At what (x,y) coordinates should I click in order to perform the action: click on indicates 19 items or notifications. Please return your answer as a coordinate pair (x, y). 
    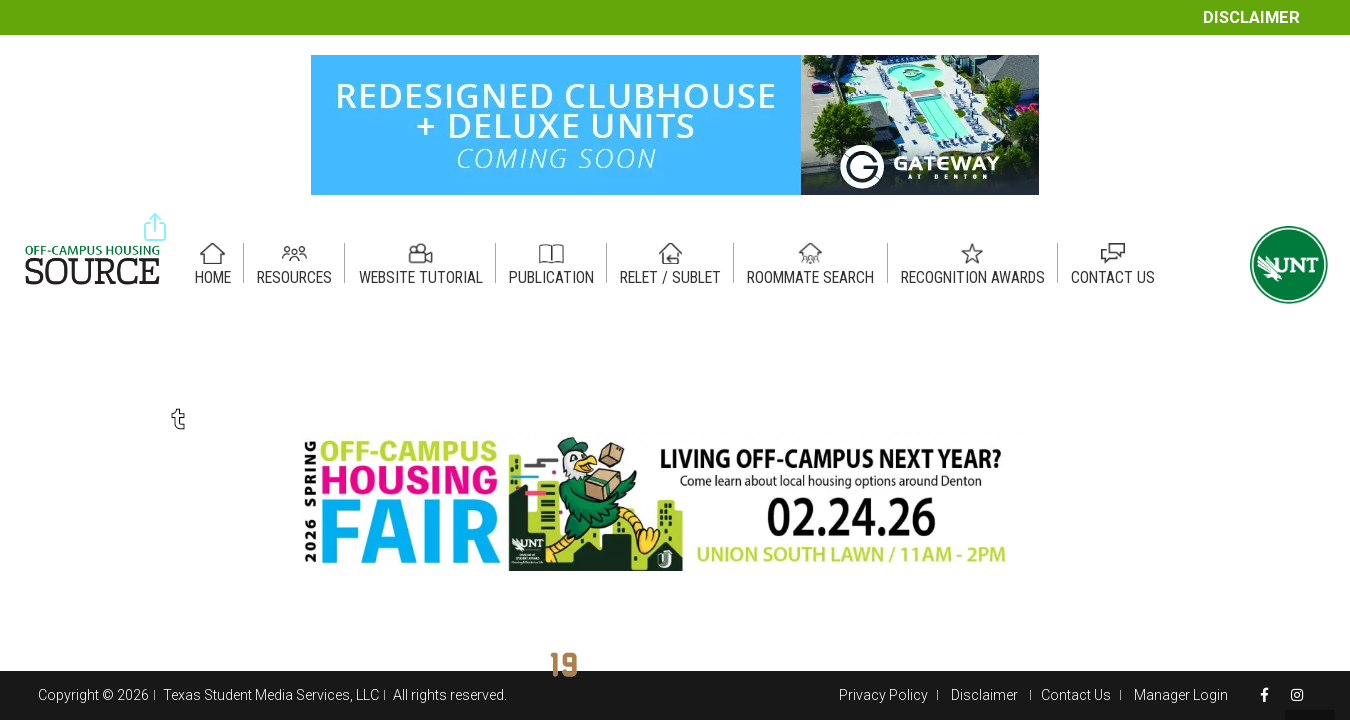
    Looking at the image, I should click on (562, 664).